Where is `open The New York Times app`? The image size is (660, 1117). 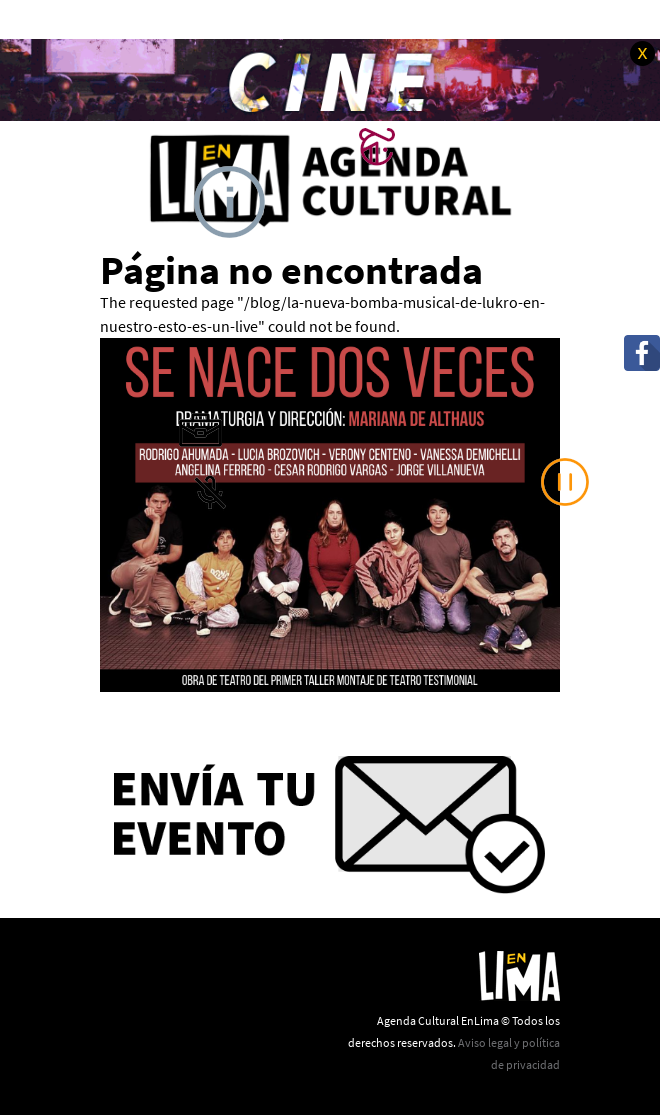 open The New York Times app is located at coordinates (377, 146).